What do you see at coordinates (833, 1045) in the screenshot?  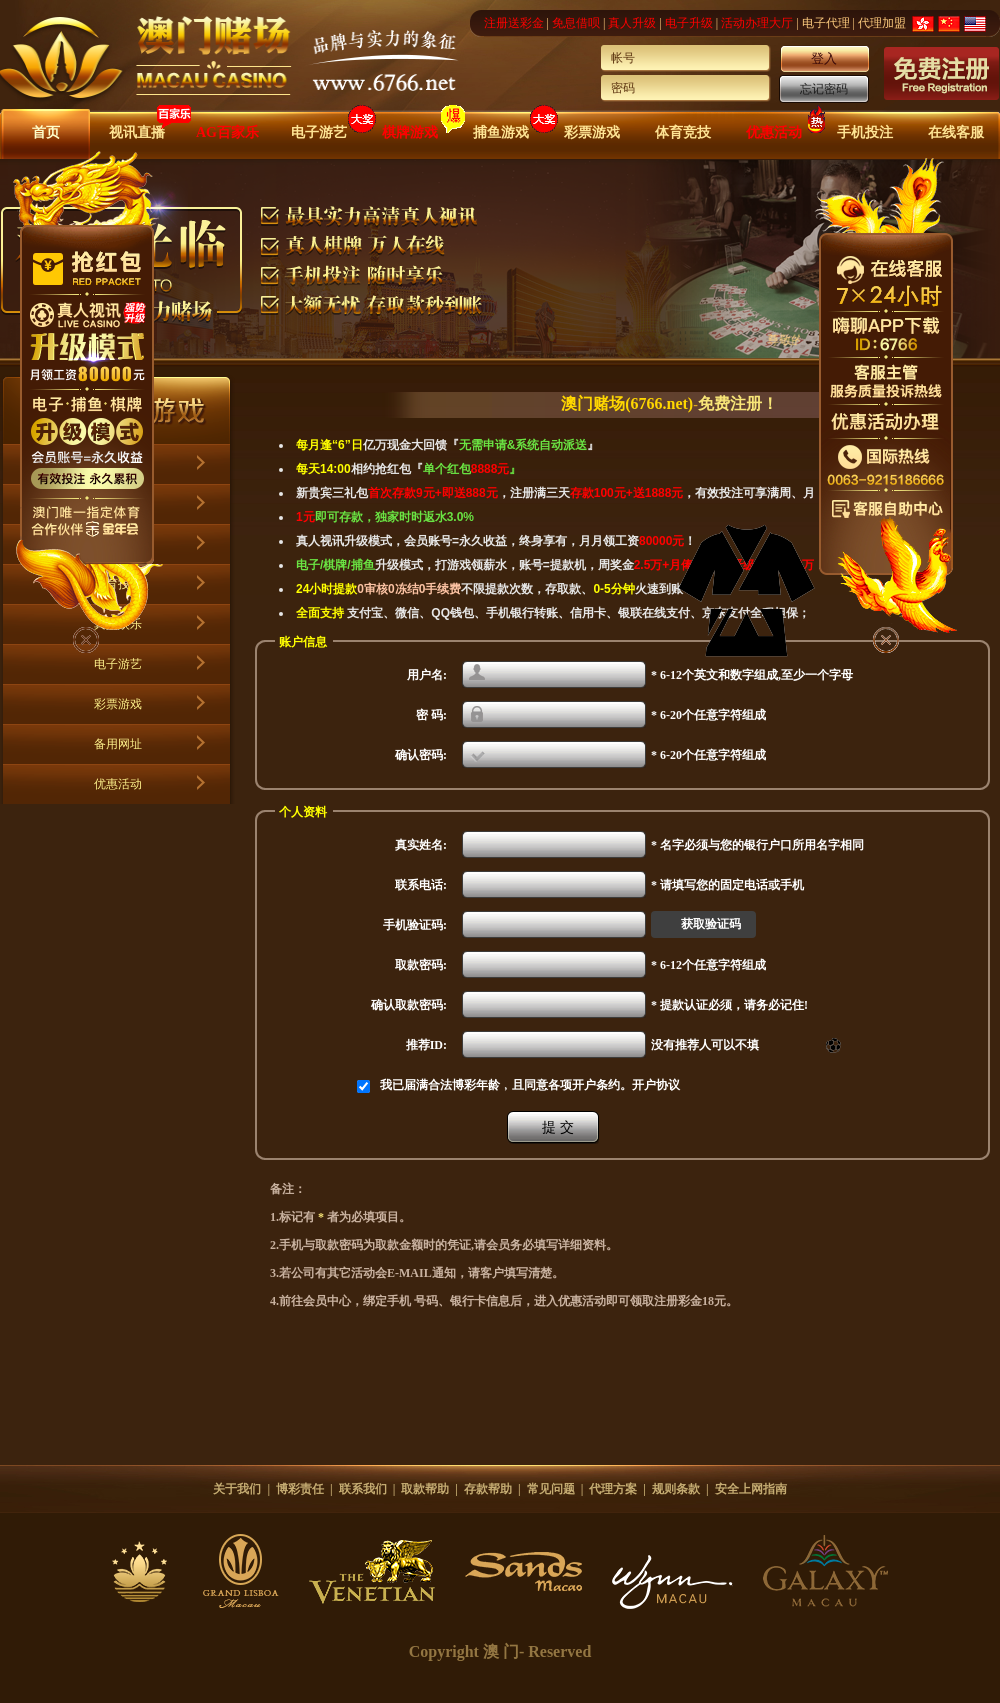 I see `access soccer or football games` at bounding box center [833, 1045].